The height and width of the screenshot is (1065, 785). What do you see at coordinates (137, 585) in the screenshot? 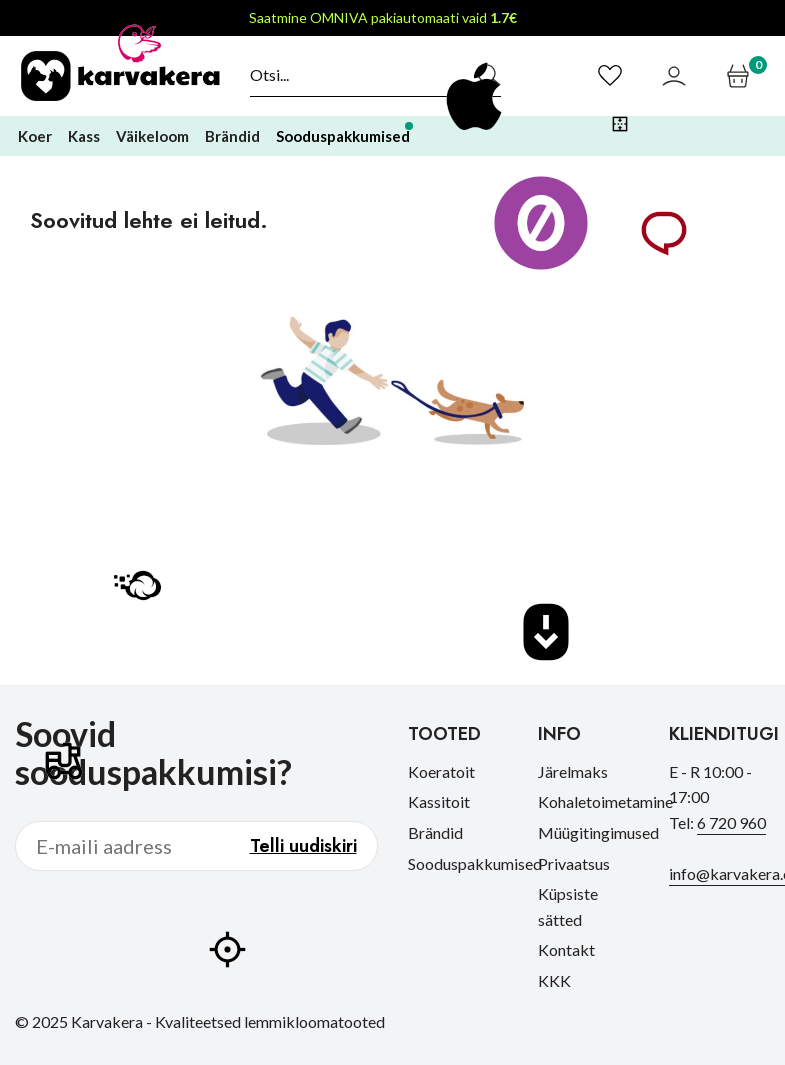
I see `cloudversify logo` at bounding box center [137, 585].